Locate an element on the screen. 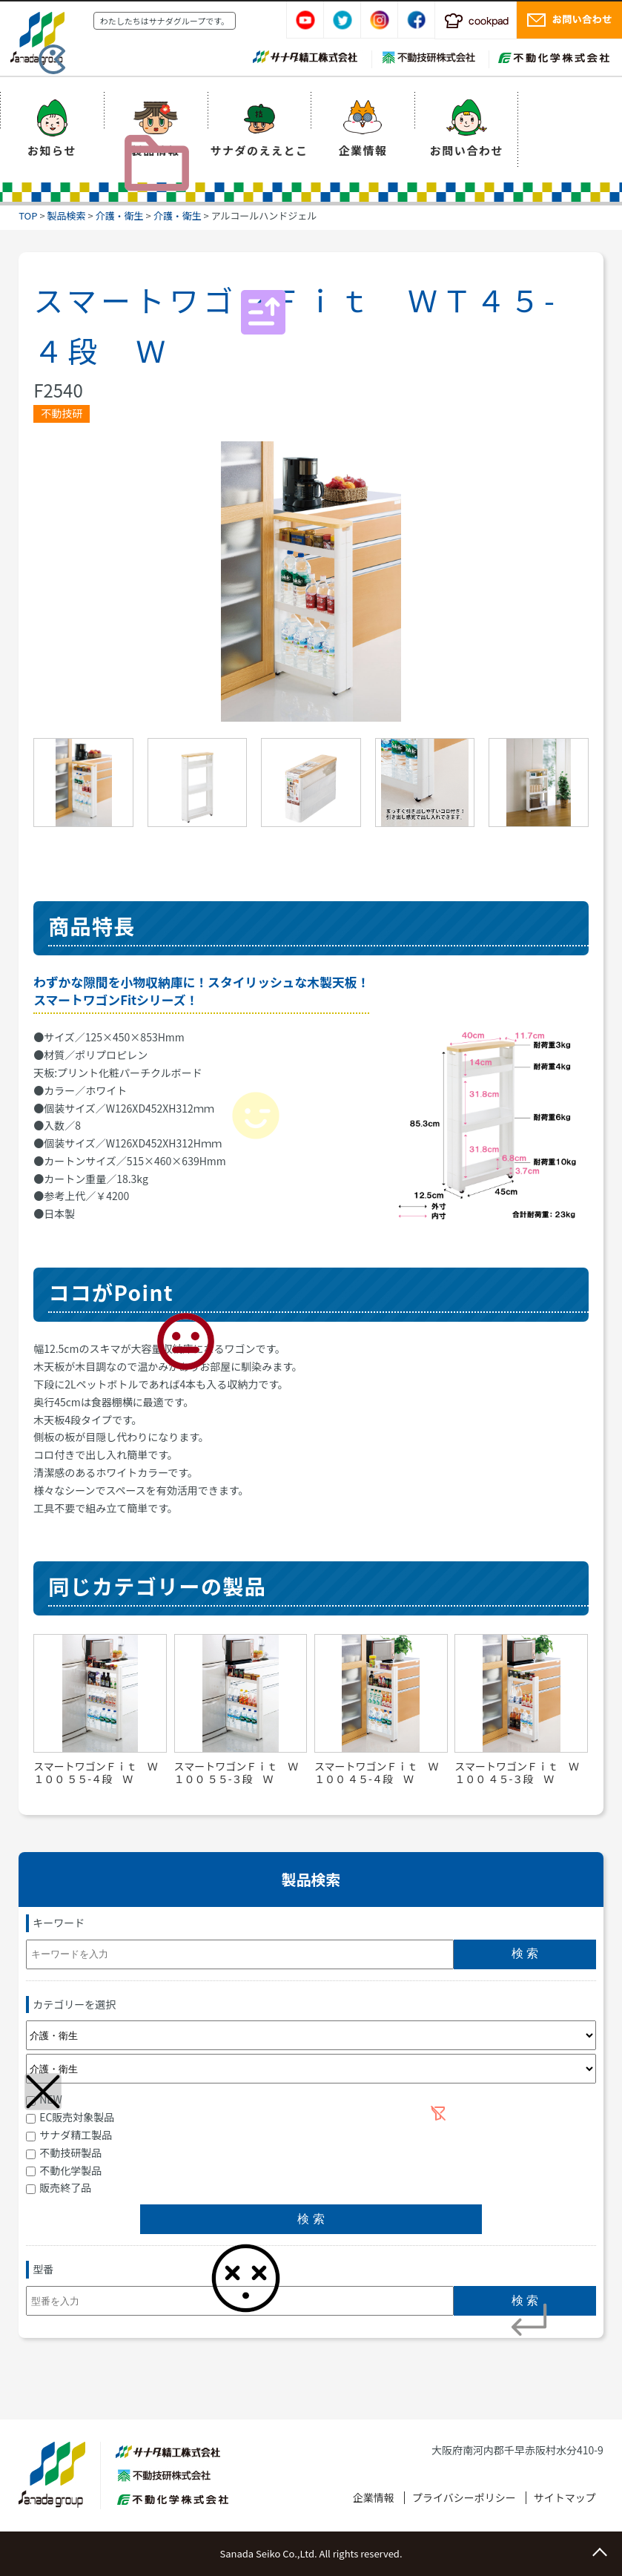 Image resolution: width=622 pixels, height=2576 pixels. sort items in descending order is located at coordinates (263, 312).